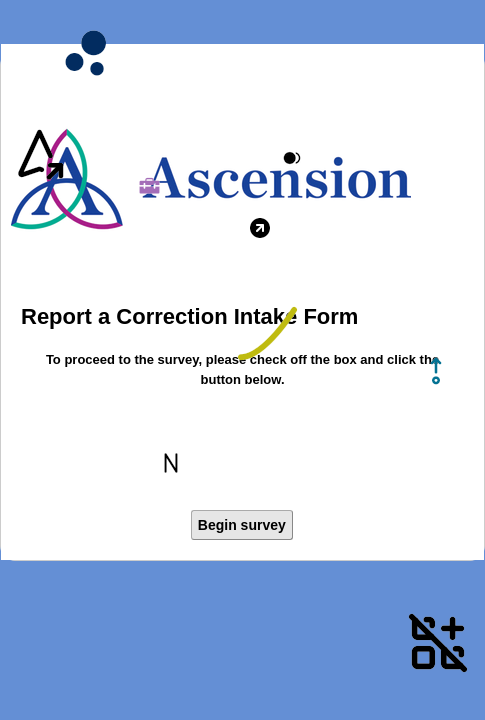 This screenshot has width=485, height=720. What do you see at coordinates (88, 53) in the screenshot?
I see `view bubble chart data visualization` at bounding box center [88, 53].